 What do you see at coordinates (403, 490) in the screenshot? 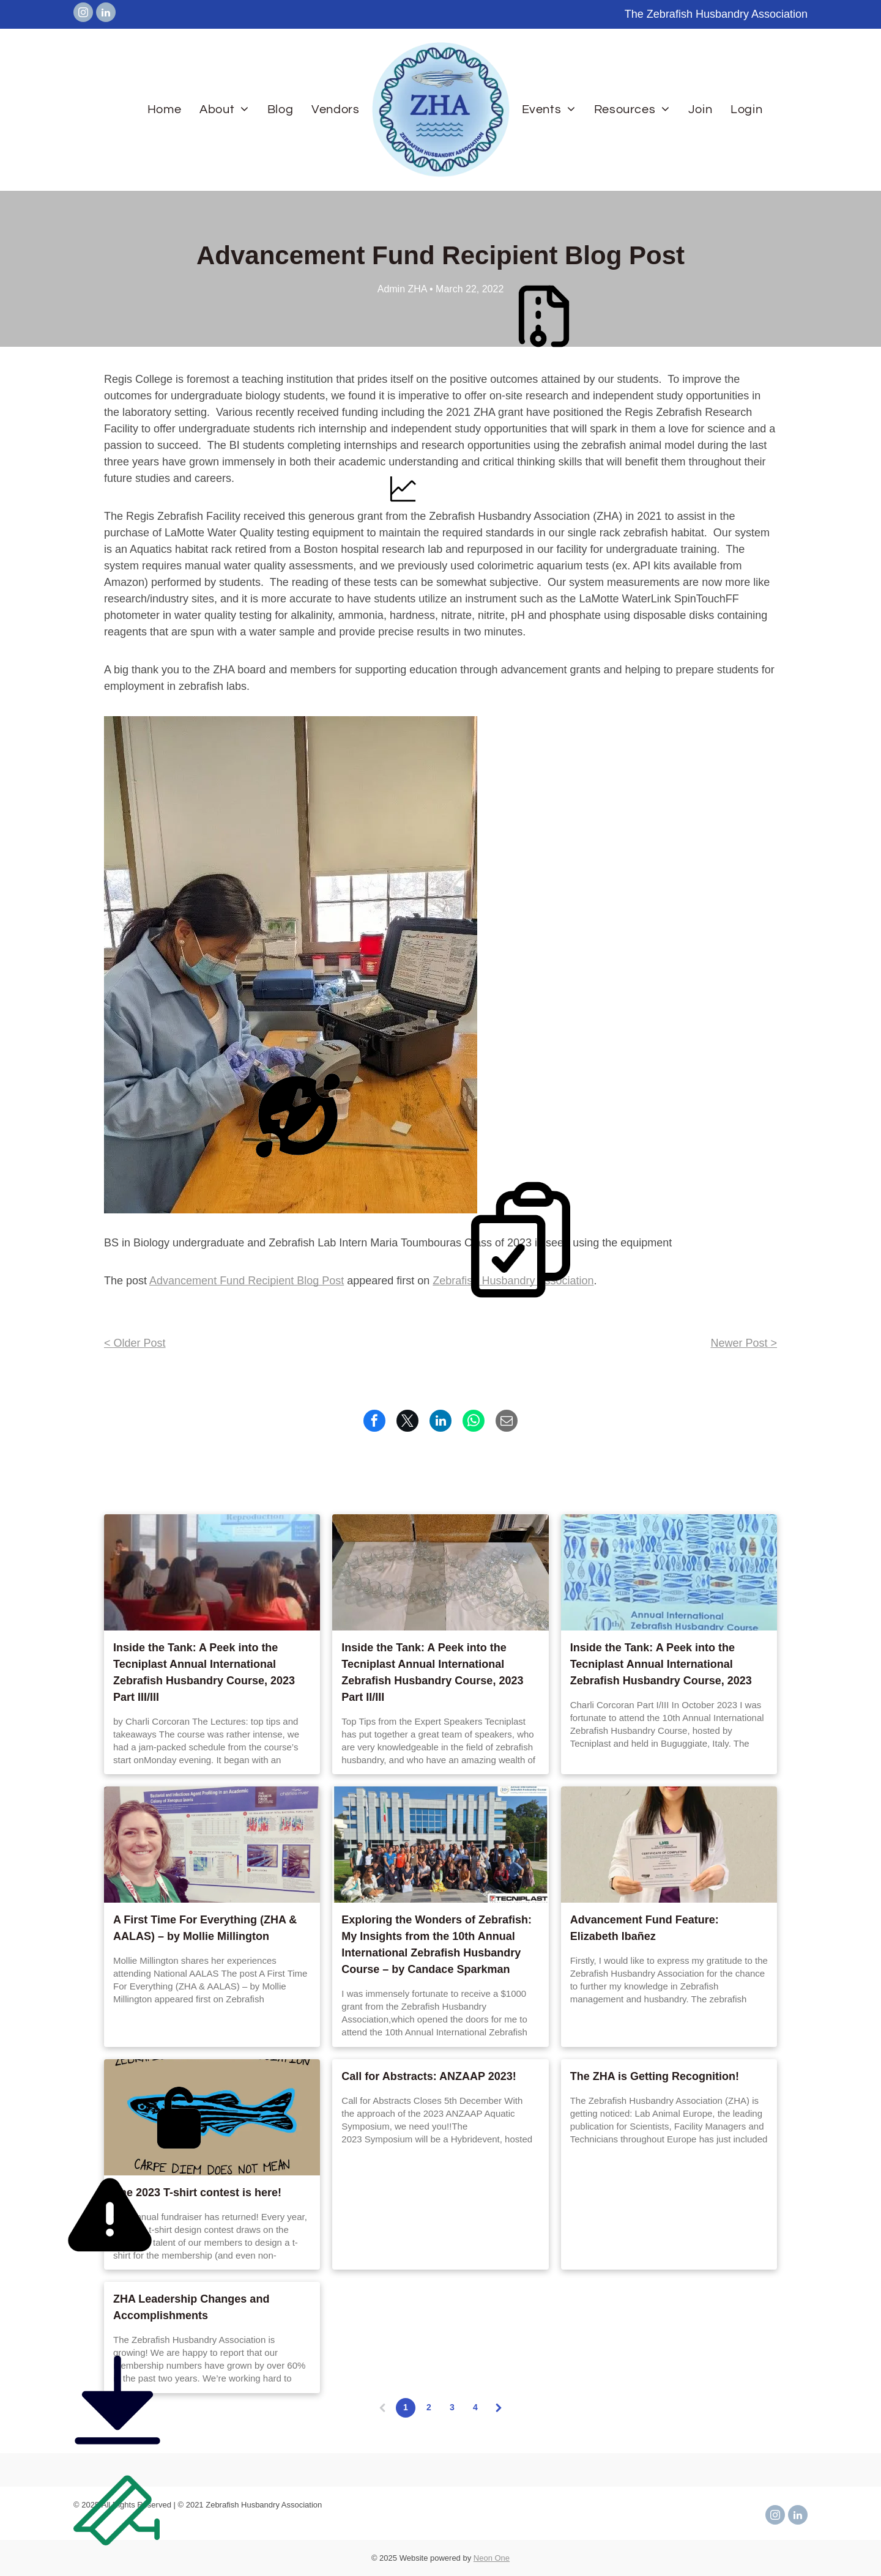
I see `view analytics or performance metrics` at bounding box center [403, 490].